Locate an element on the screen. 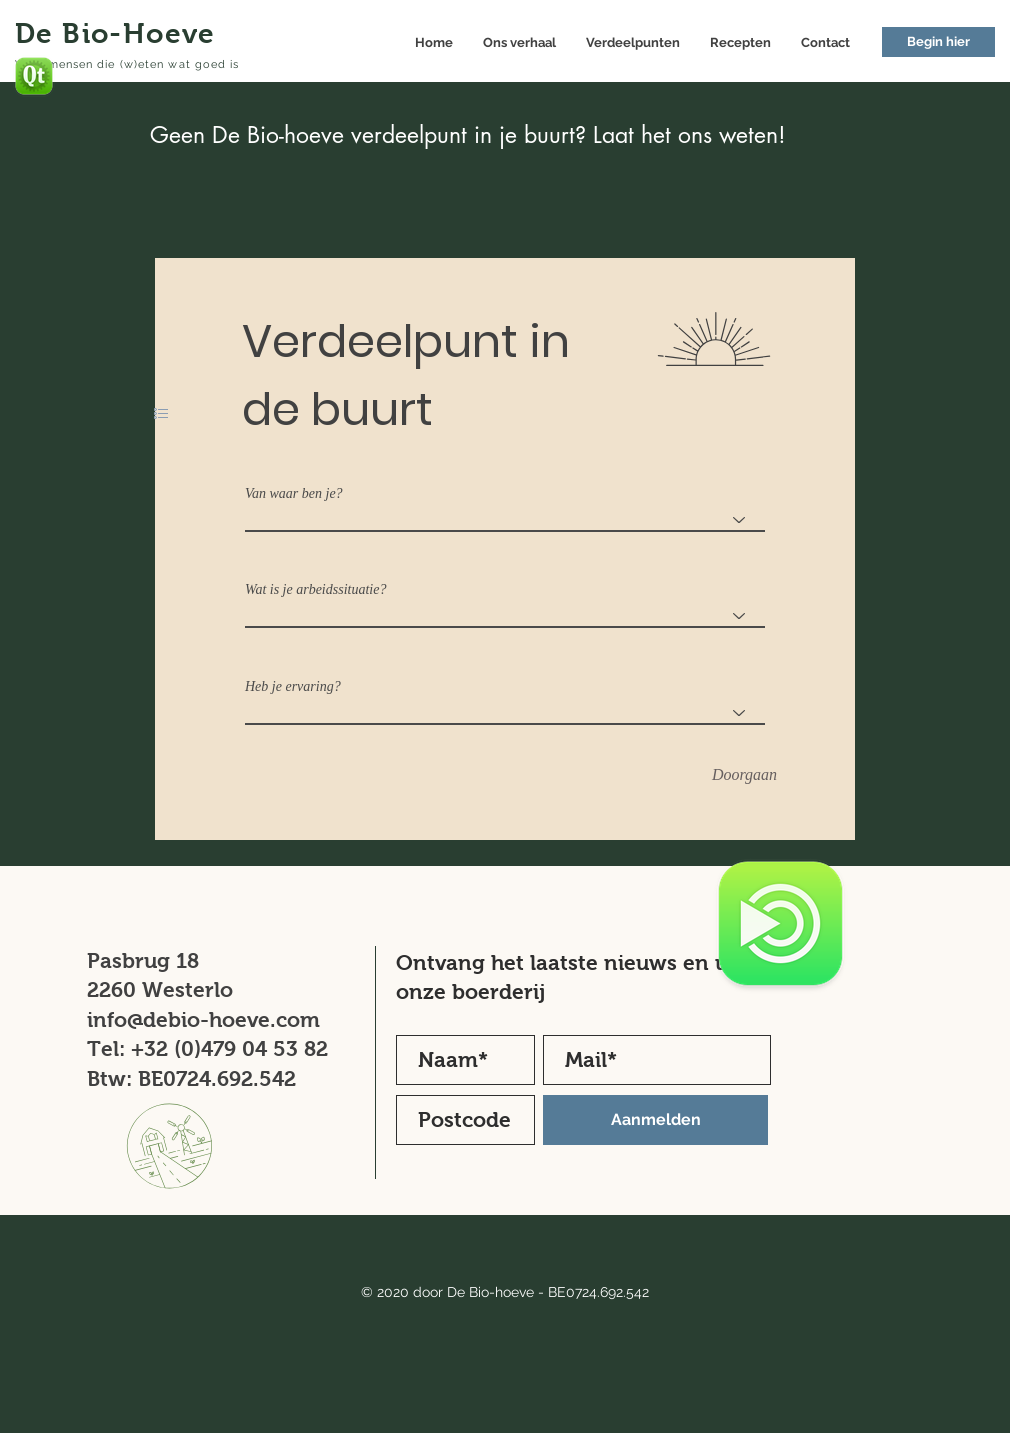  view task list or to-do items is located at coordinates (161, 413).